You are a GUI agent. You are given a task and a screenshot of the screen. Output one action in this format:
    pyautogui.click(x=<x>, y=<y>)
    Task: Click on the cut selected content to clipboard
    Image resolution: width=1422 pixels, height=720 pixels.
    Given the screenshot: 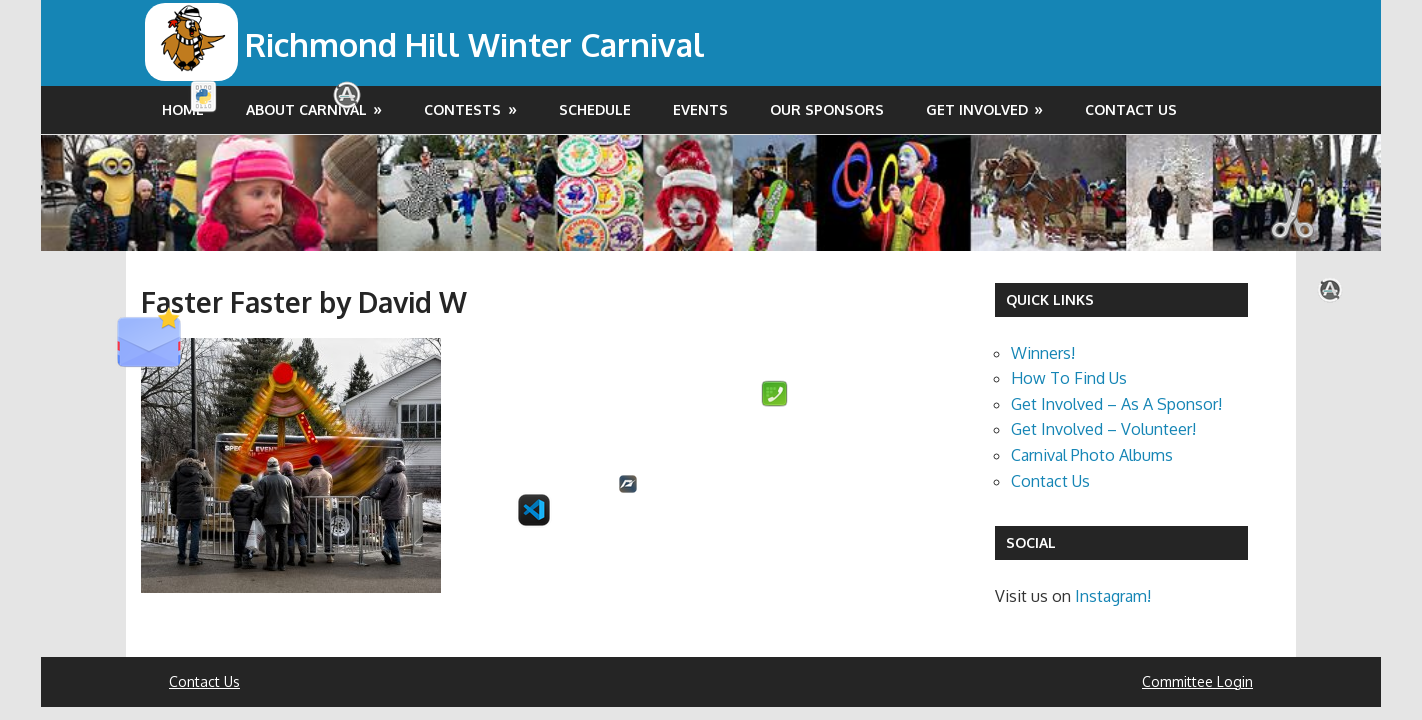 What is the action you would take?
    pyautogui.click(x=1292, y=213)
    